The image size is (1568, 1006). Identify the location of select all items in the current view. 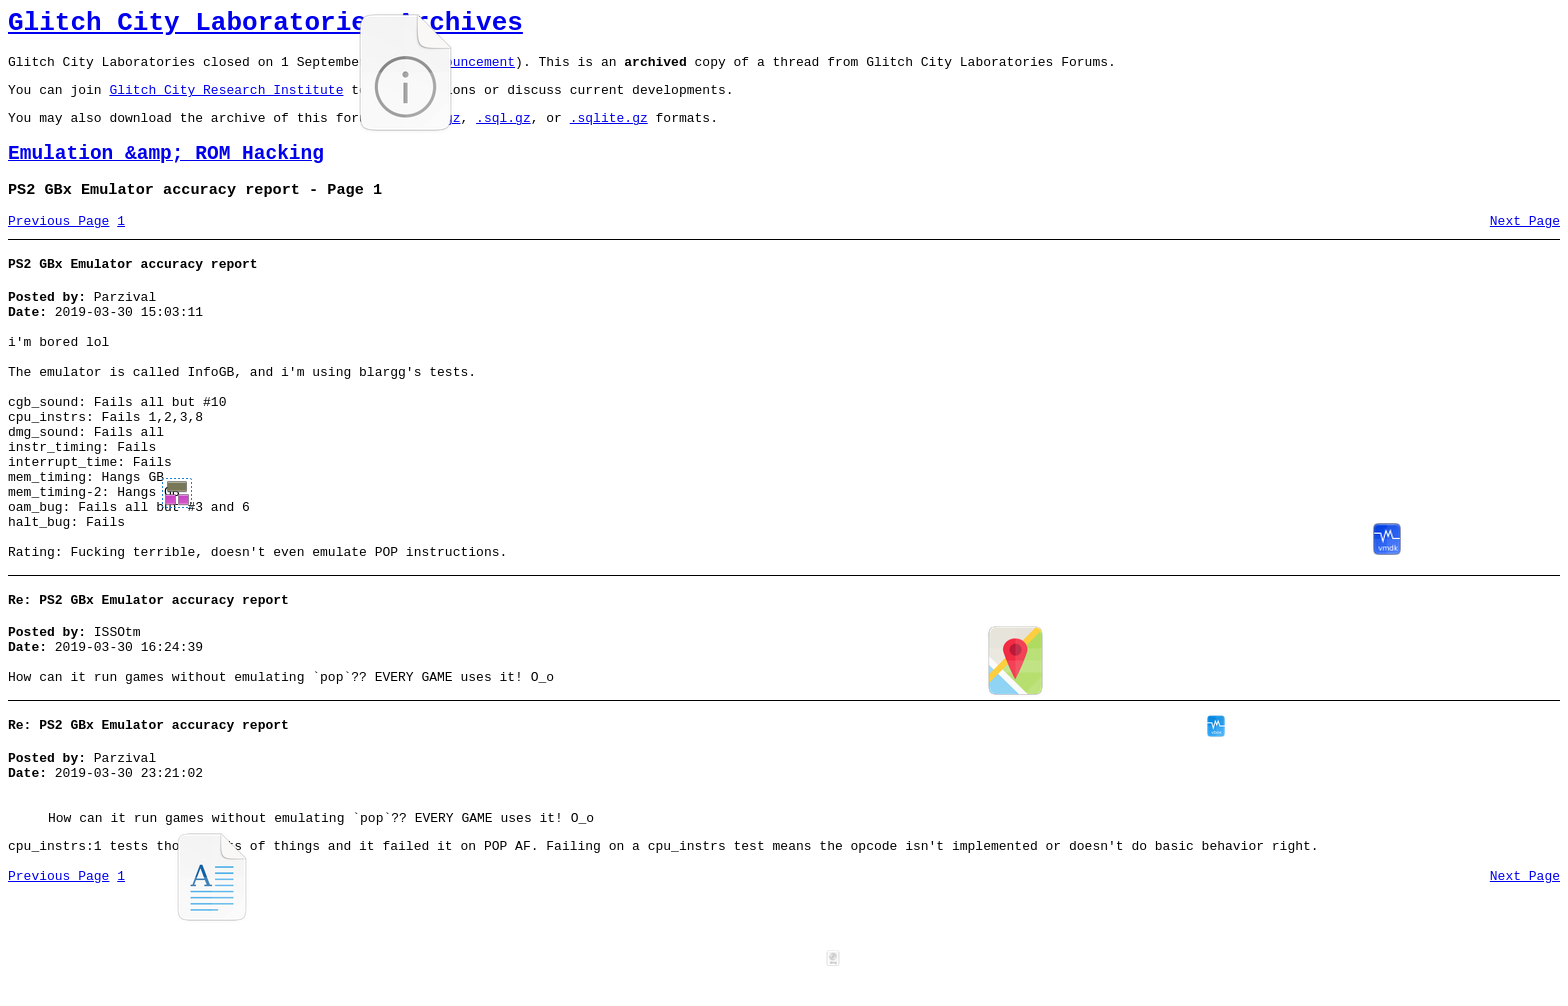
(177, 493).